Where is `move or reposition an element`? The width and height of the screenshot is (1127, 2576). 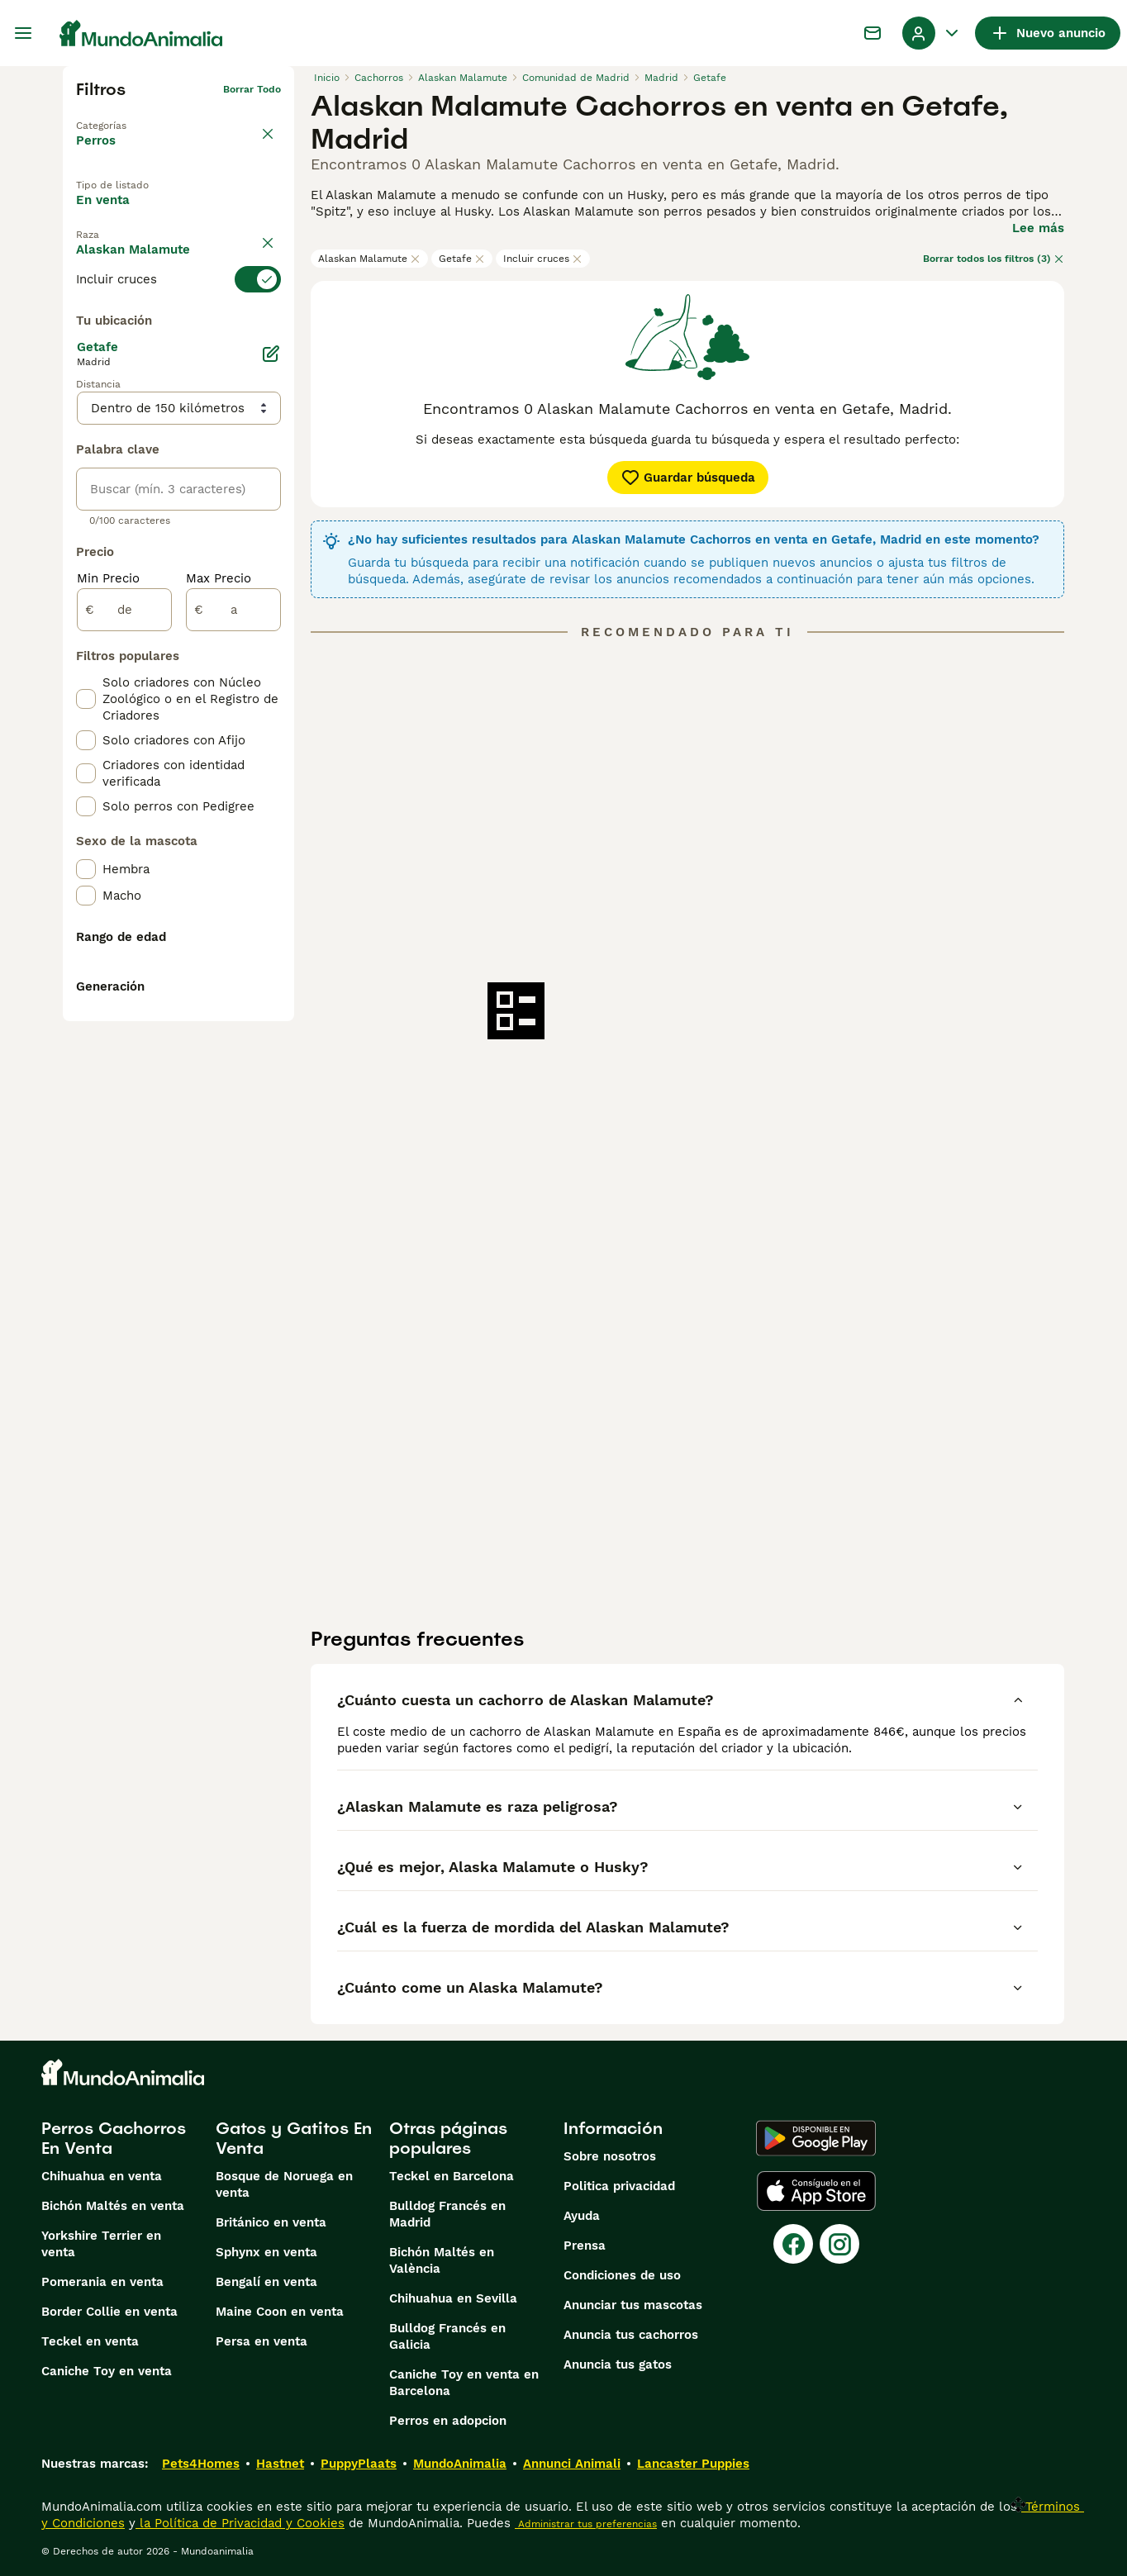
move or reposition an element is located at coordinates (1018, 2504).